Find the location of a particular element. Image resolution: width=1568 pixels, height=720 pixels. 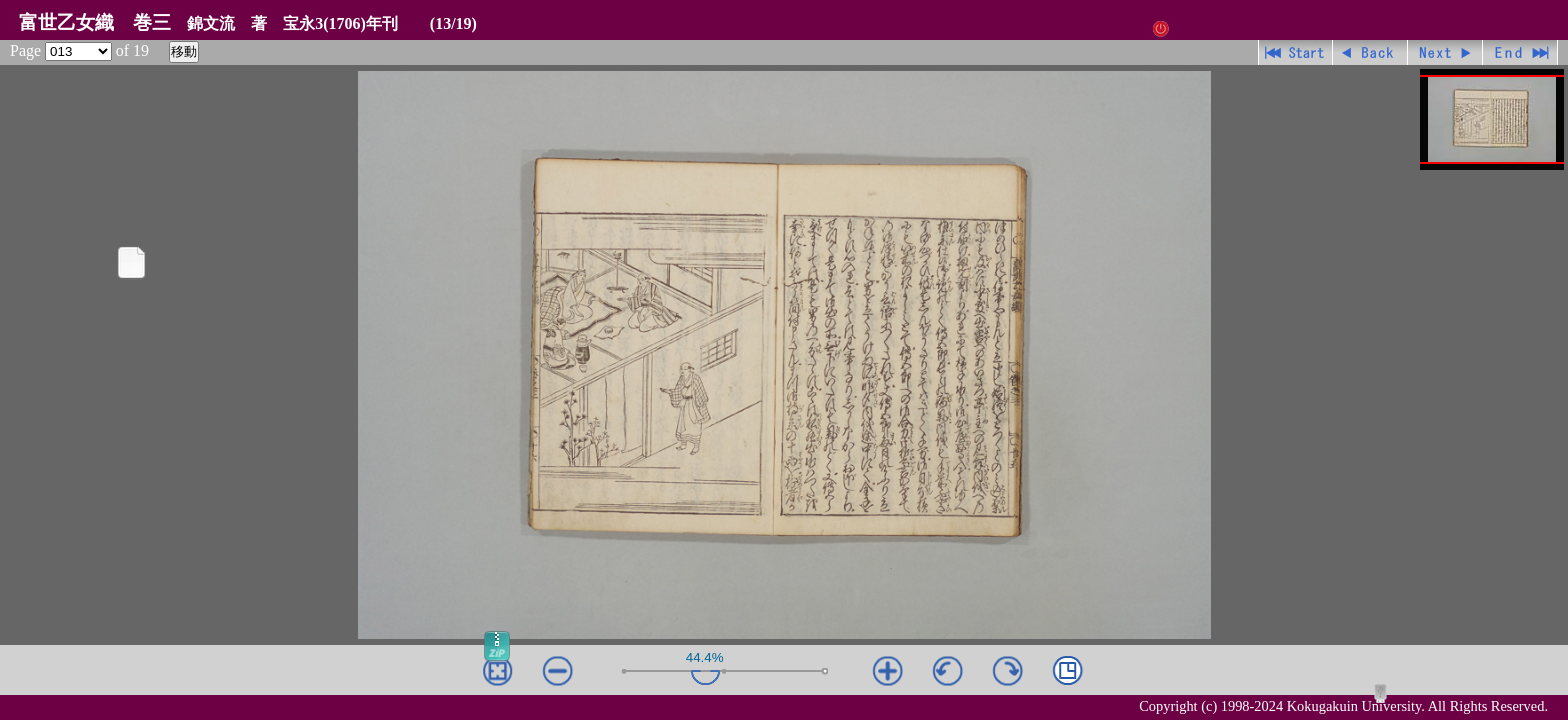

open a compressed zip archive is located at coordinates (497, 646).